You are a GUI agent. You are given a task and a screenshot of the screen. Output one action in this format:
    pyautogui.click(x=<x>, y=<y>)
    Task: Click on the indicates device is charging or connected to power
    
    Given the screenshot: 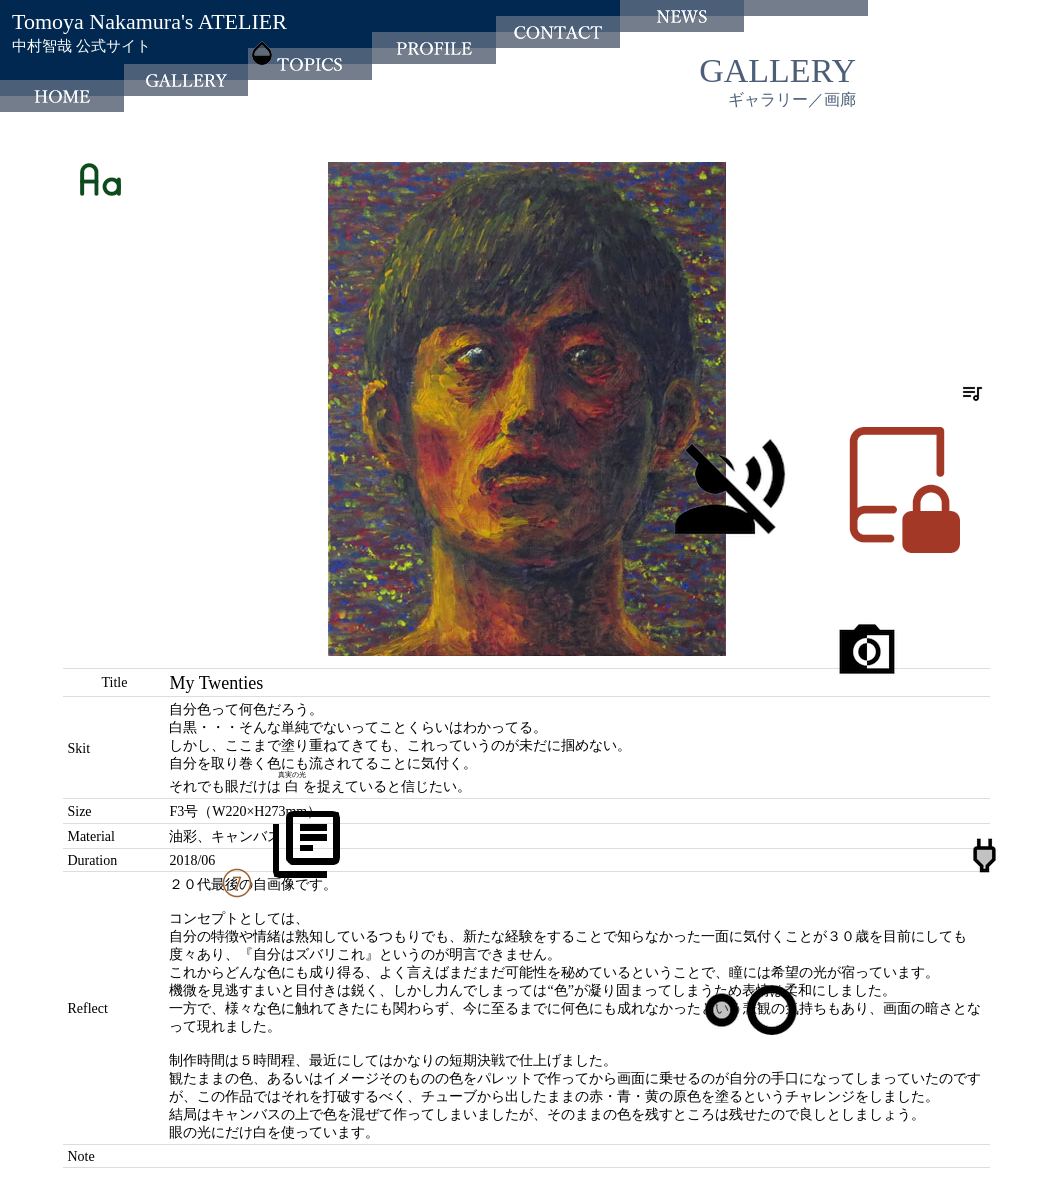 What is the action you would take?
    pyautogui.click(x=984, y=855)
    